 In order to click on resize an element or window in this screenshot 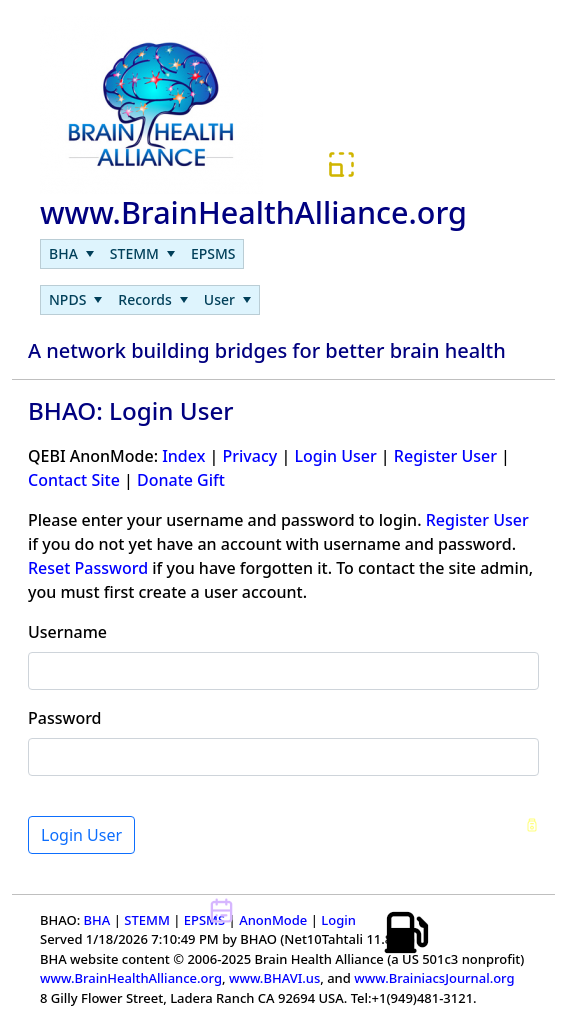, I will do `click(341, 164)`.